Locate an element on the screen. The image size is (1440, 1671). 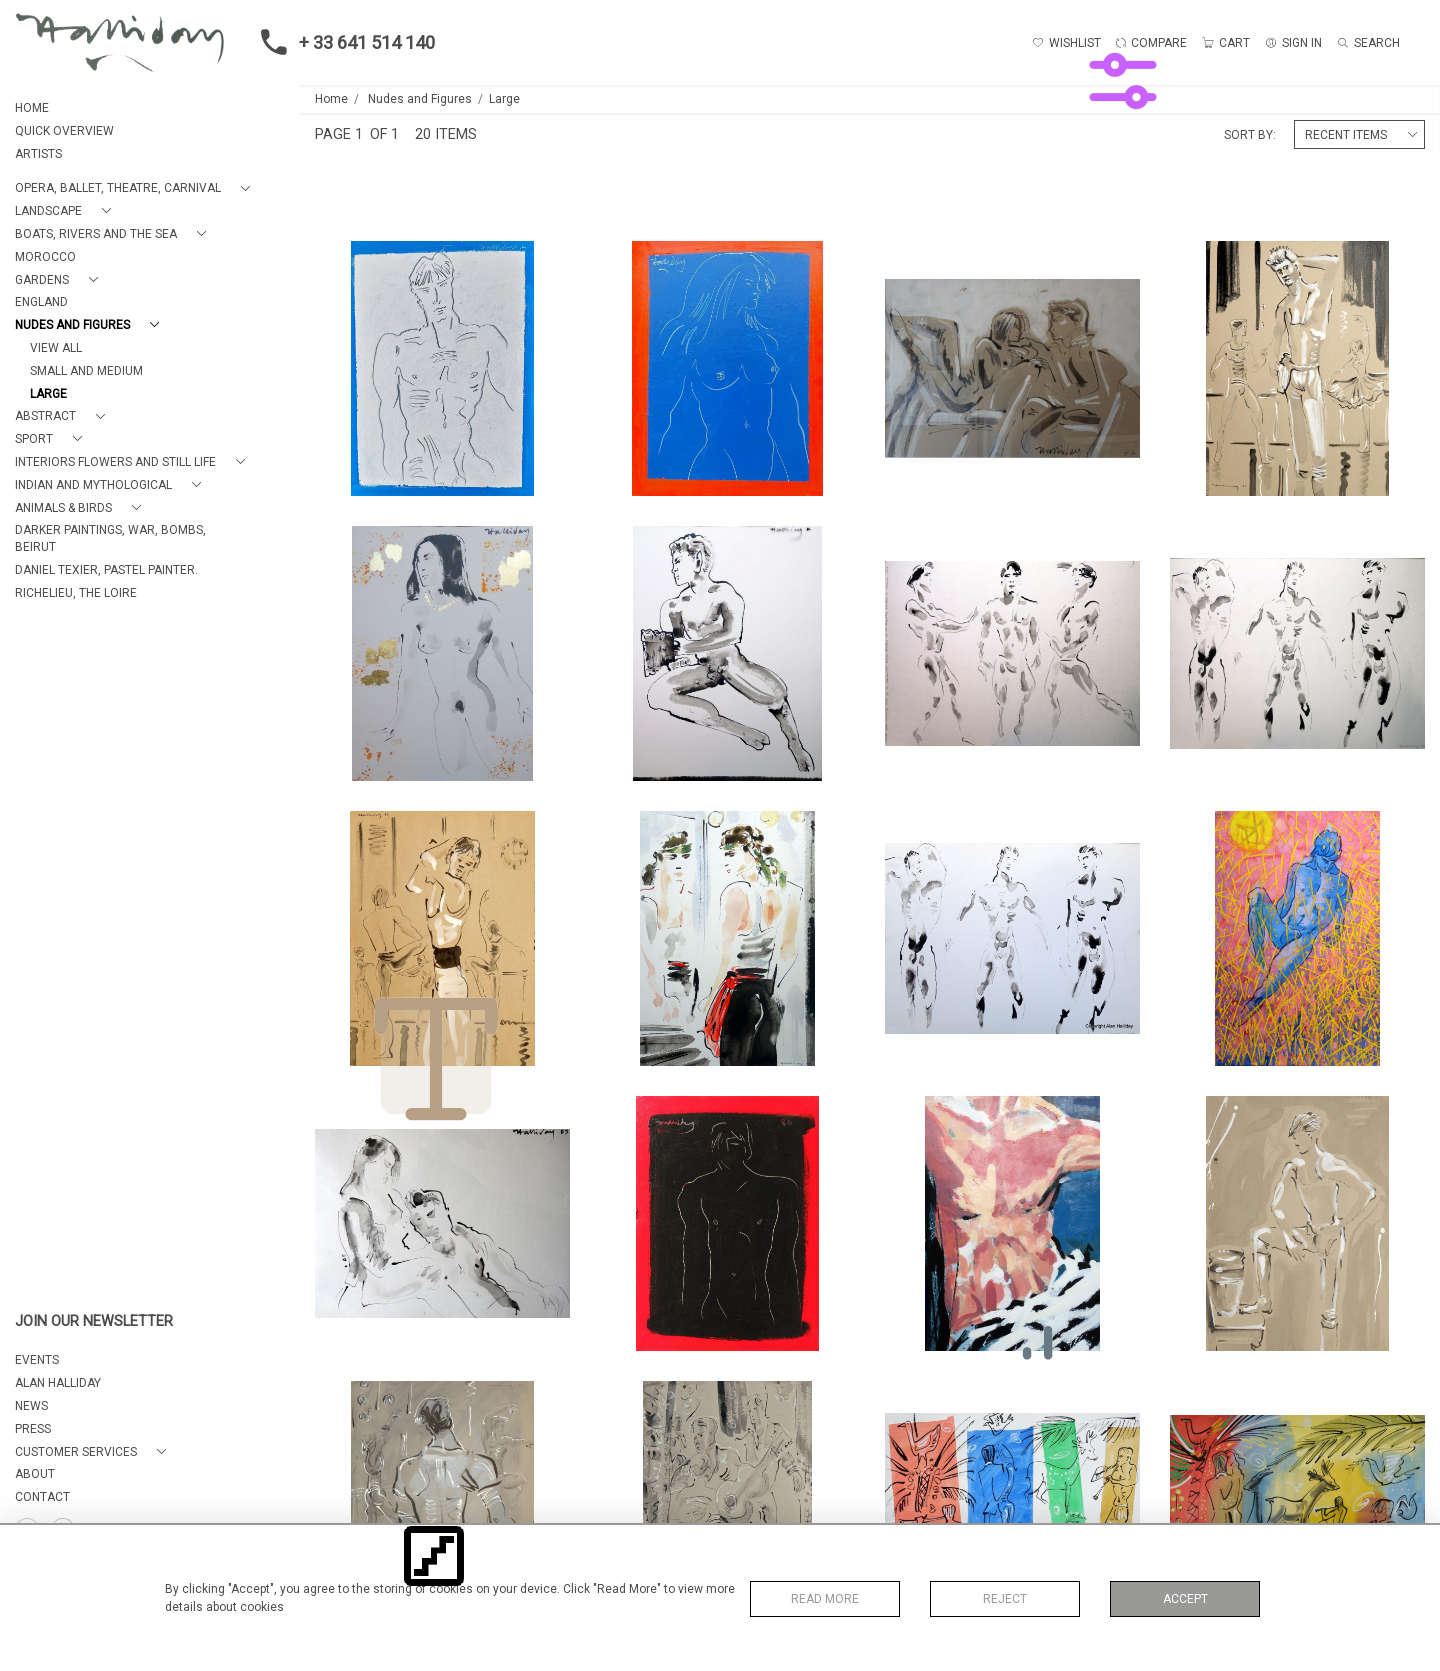
indicates weak cellular network signal is located at coordinates (1073, 1317).